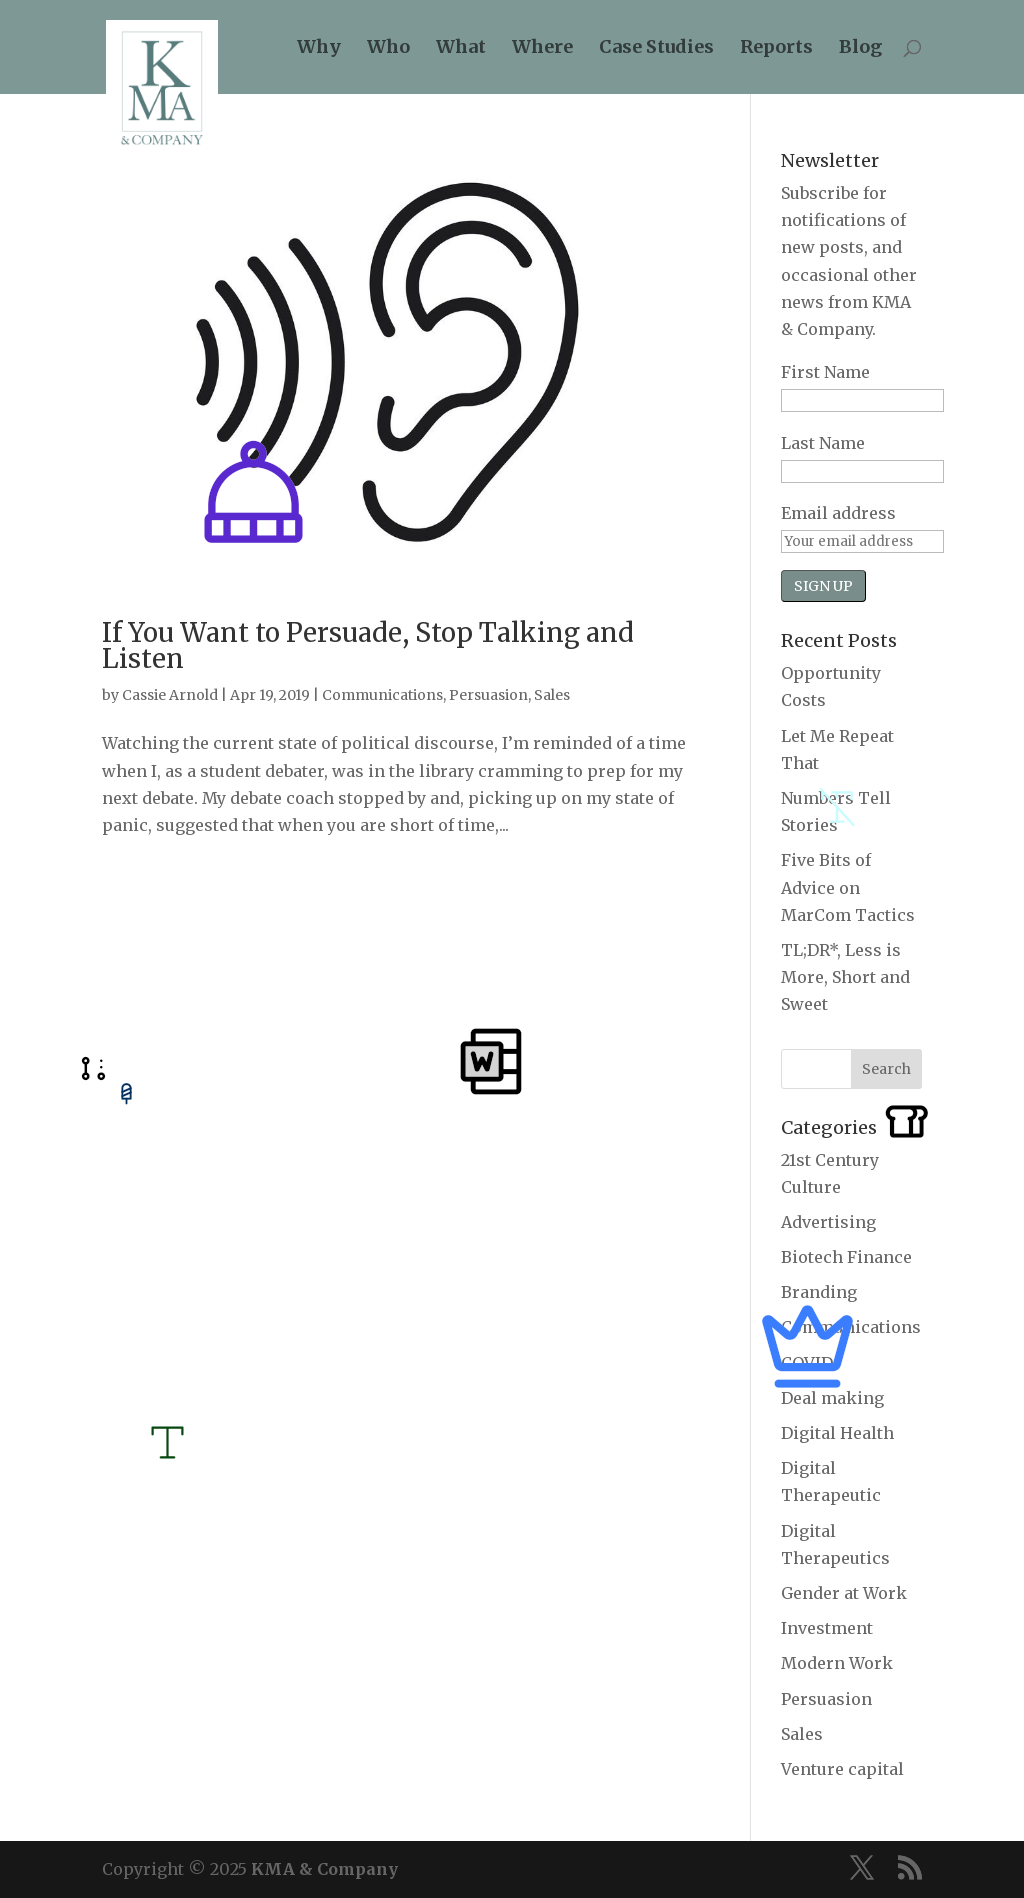 This screenshot has width=1024, height=1898. Describe the element at coordinates (253, 497) in the screenshot. I see `select winter or cold weather category` at that location.